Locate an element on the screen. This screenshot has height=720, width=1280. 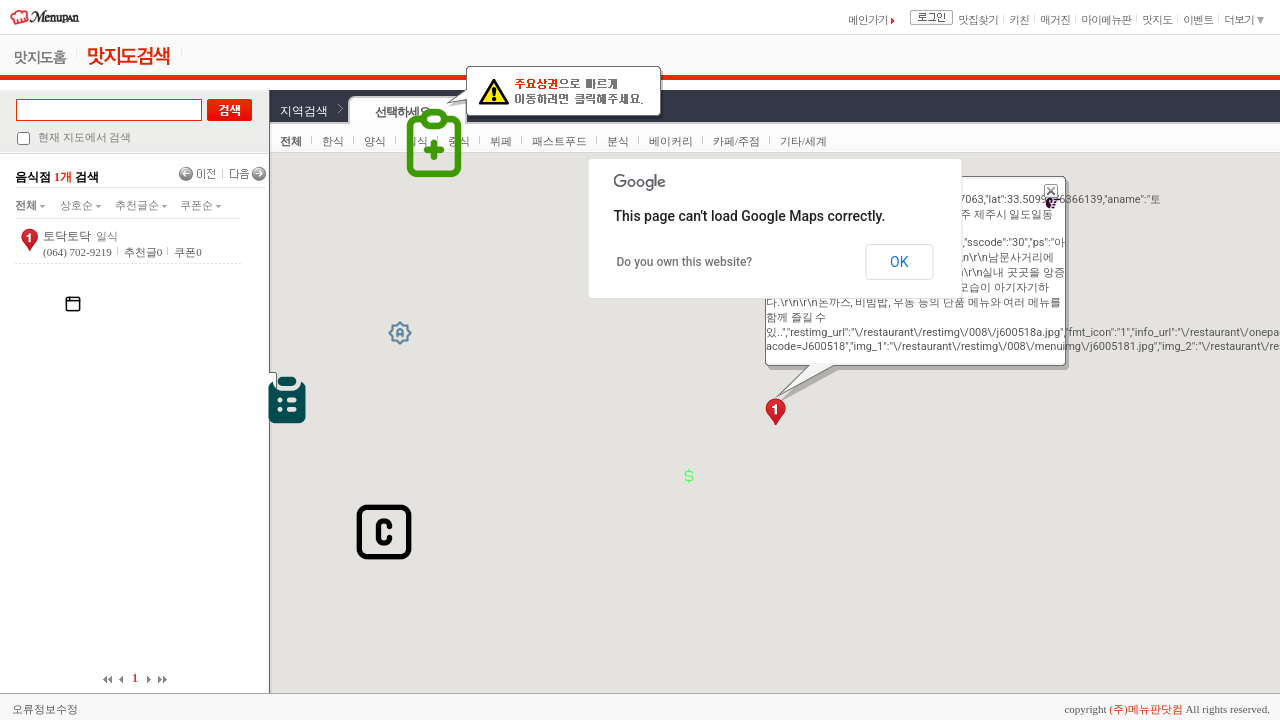
view pricing or payment options is located at coordinates (689, 476).